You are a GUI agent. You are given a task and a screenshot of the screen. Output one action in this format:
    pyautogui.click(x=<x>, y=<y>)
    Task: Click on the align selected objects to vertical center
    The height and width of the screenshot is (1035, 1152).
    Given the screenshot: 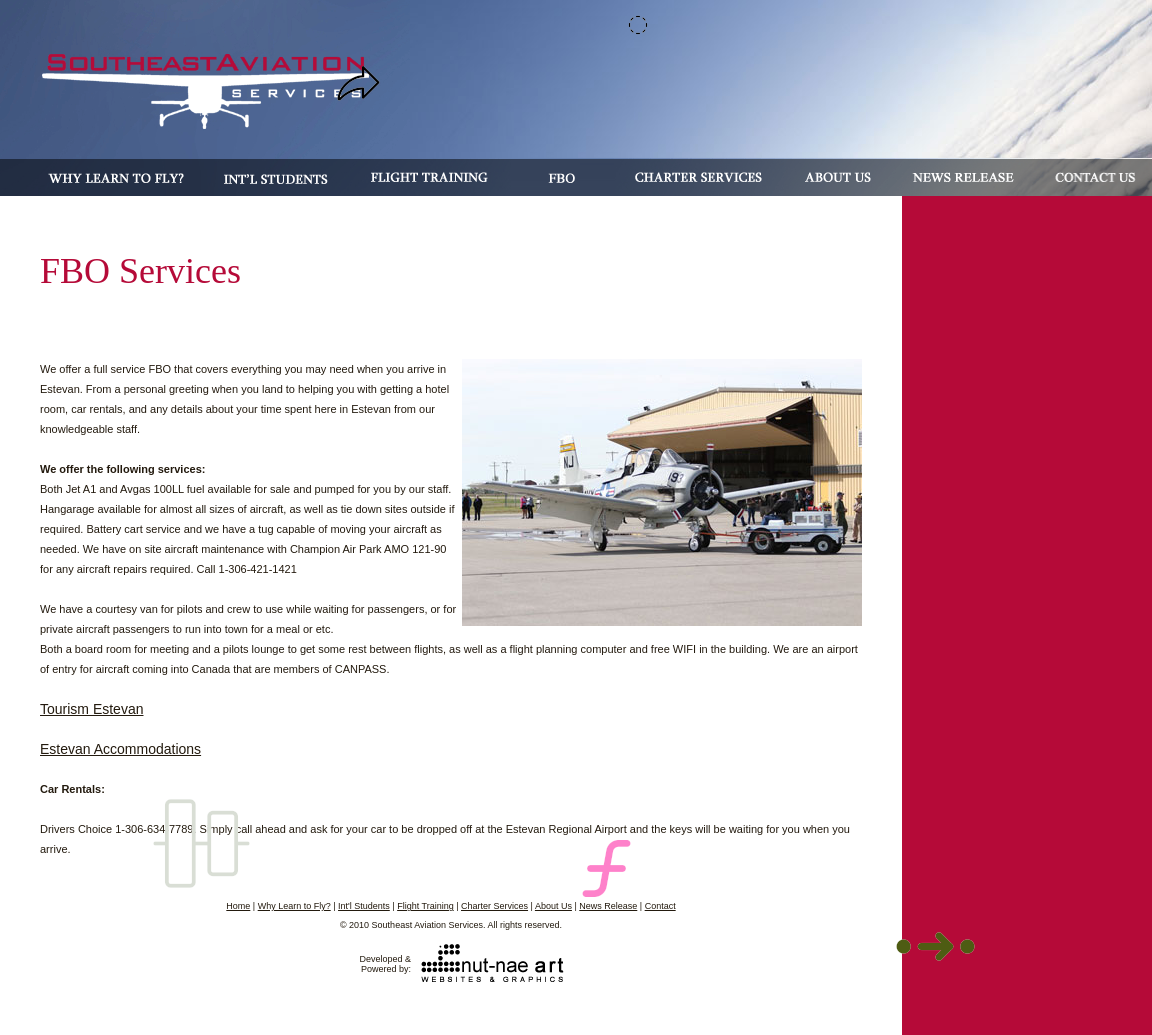 What is the action you would take?
    pyautogui.click(x=201, y=843)
    